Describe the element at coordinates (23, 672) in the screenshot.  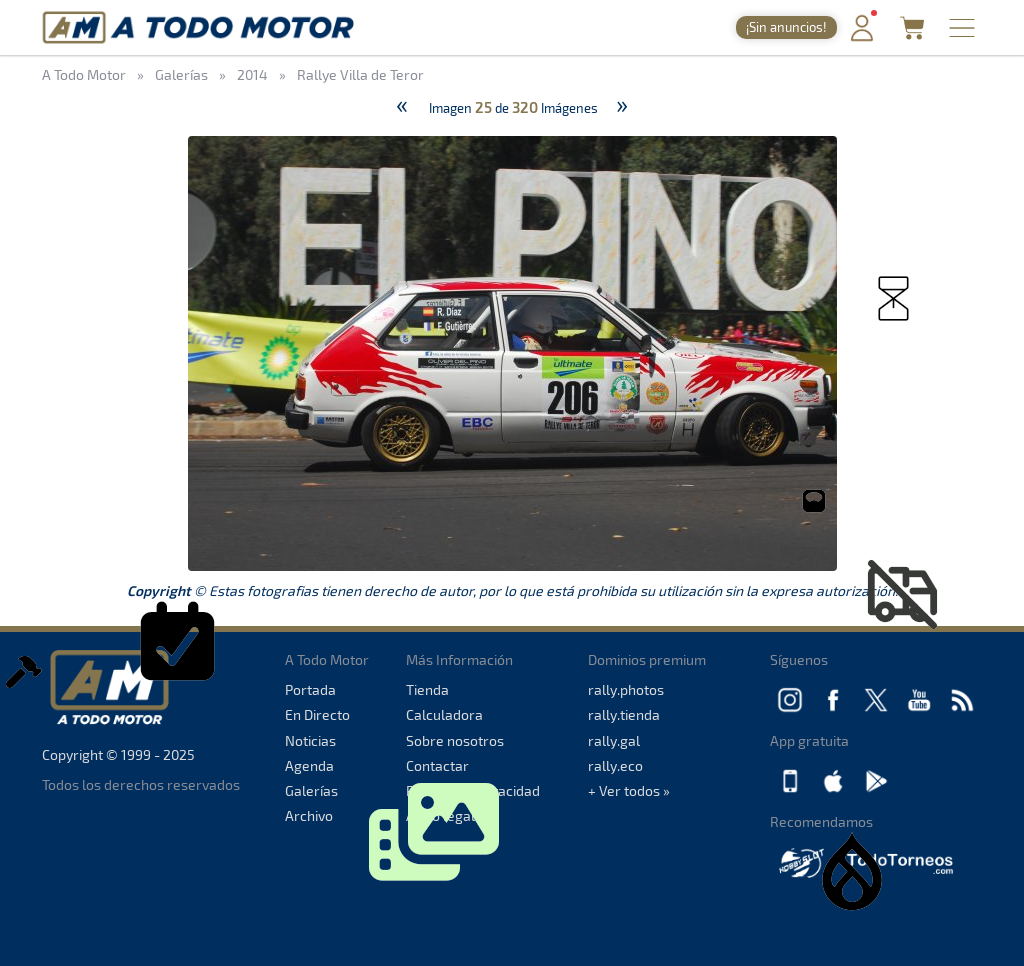
I see `access tools or settings` at that location.